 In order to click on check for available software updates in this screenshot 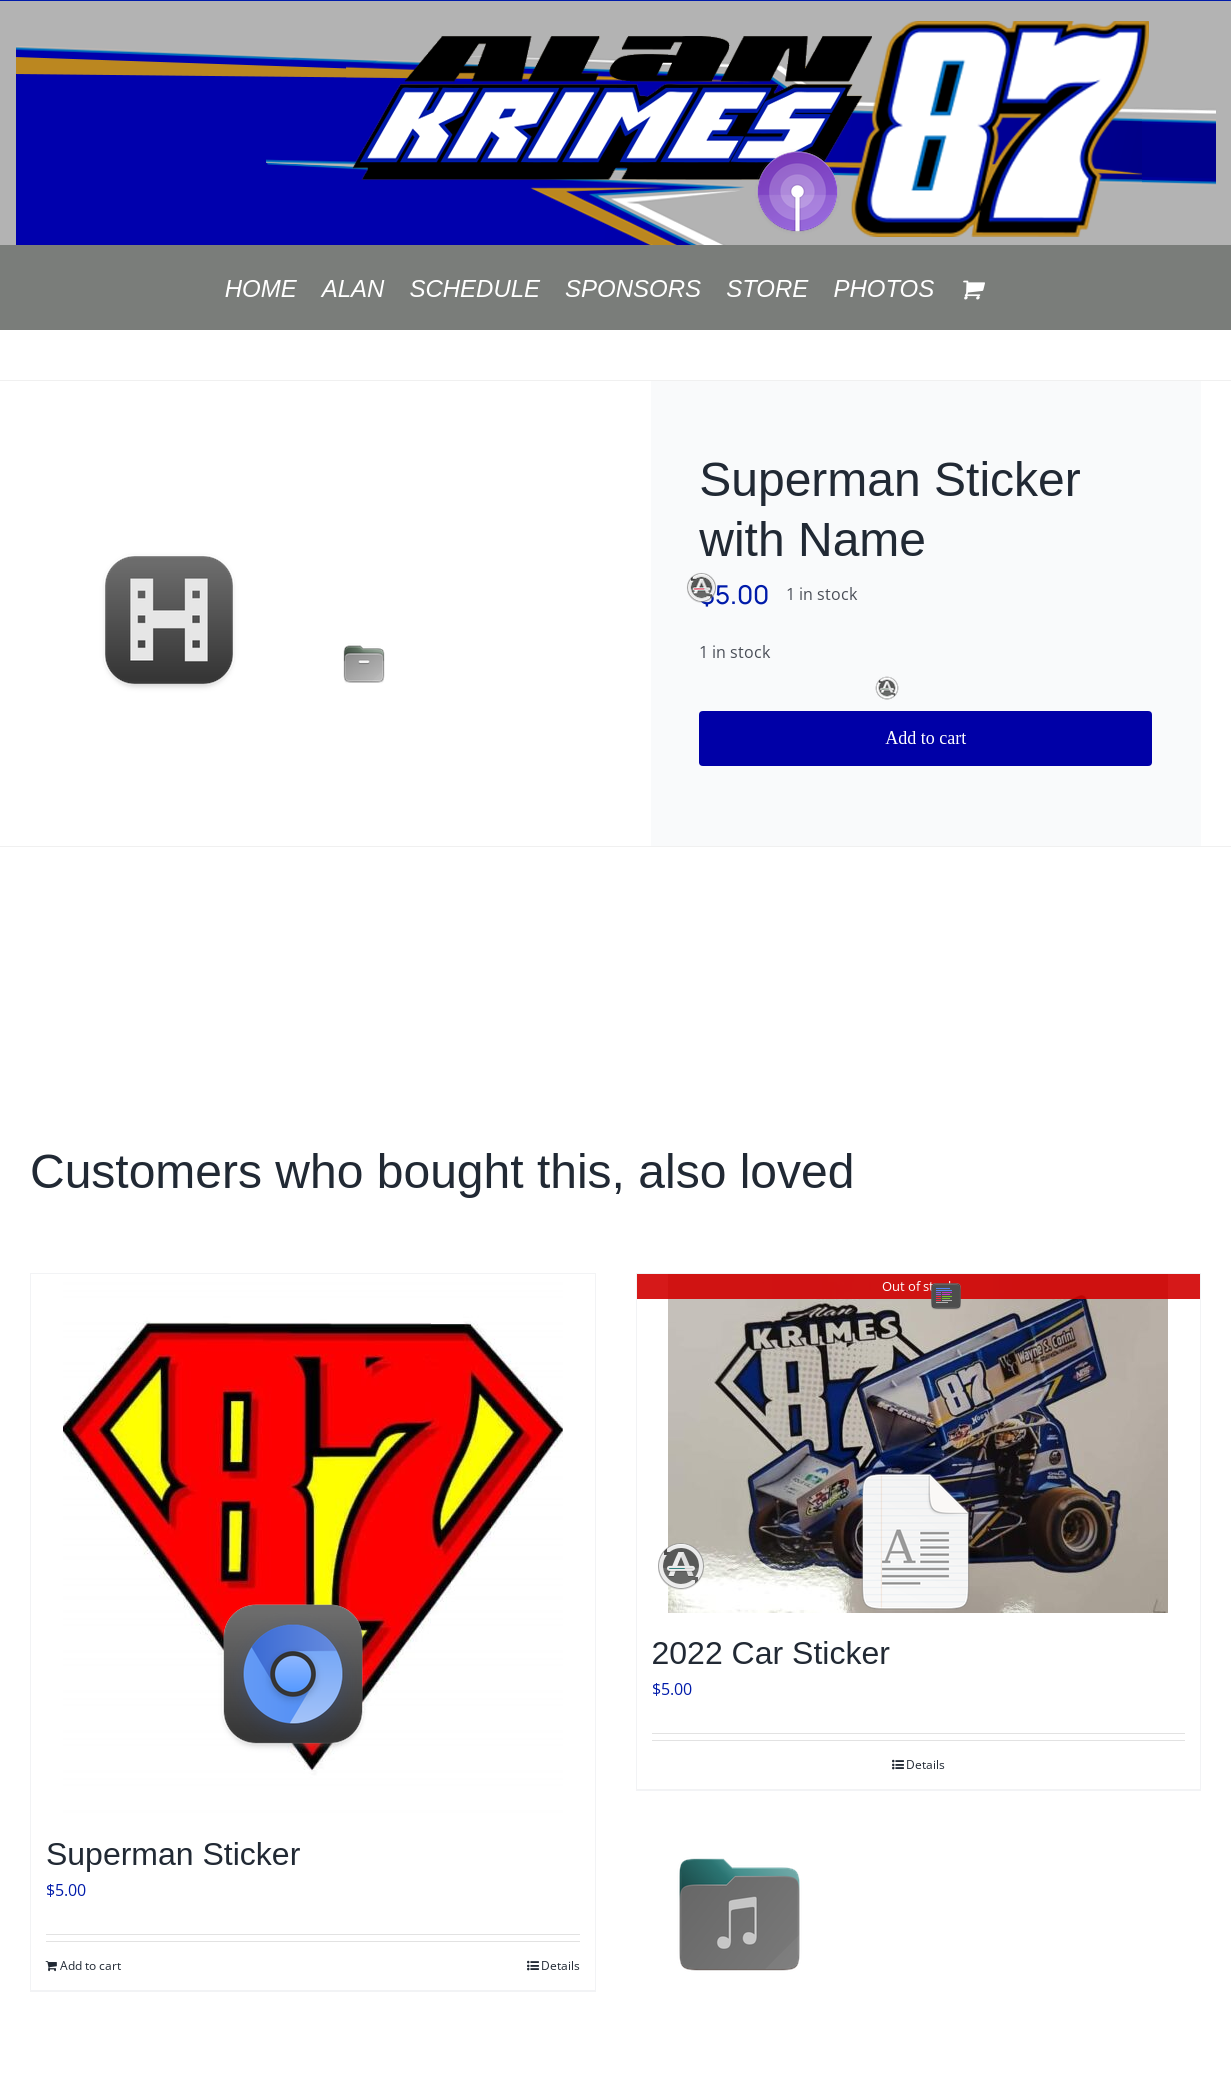, I will do `click(701, 587)`.